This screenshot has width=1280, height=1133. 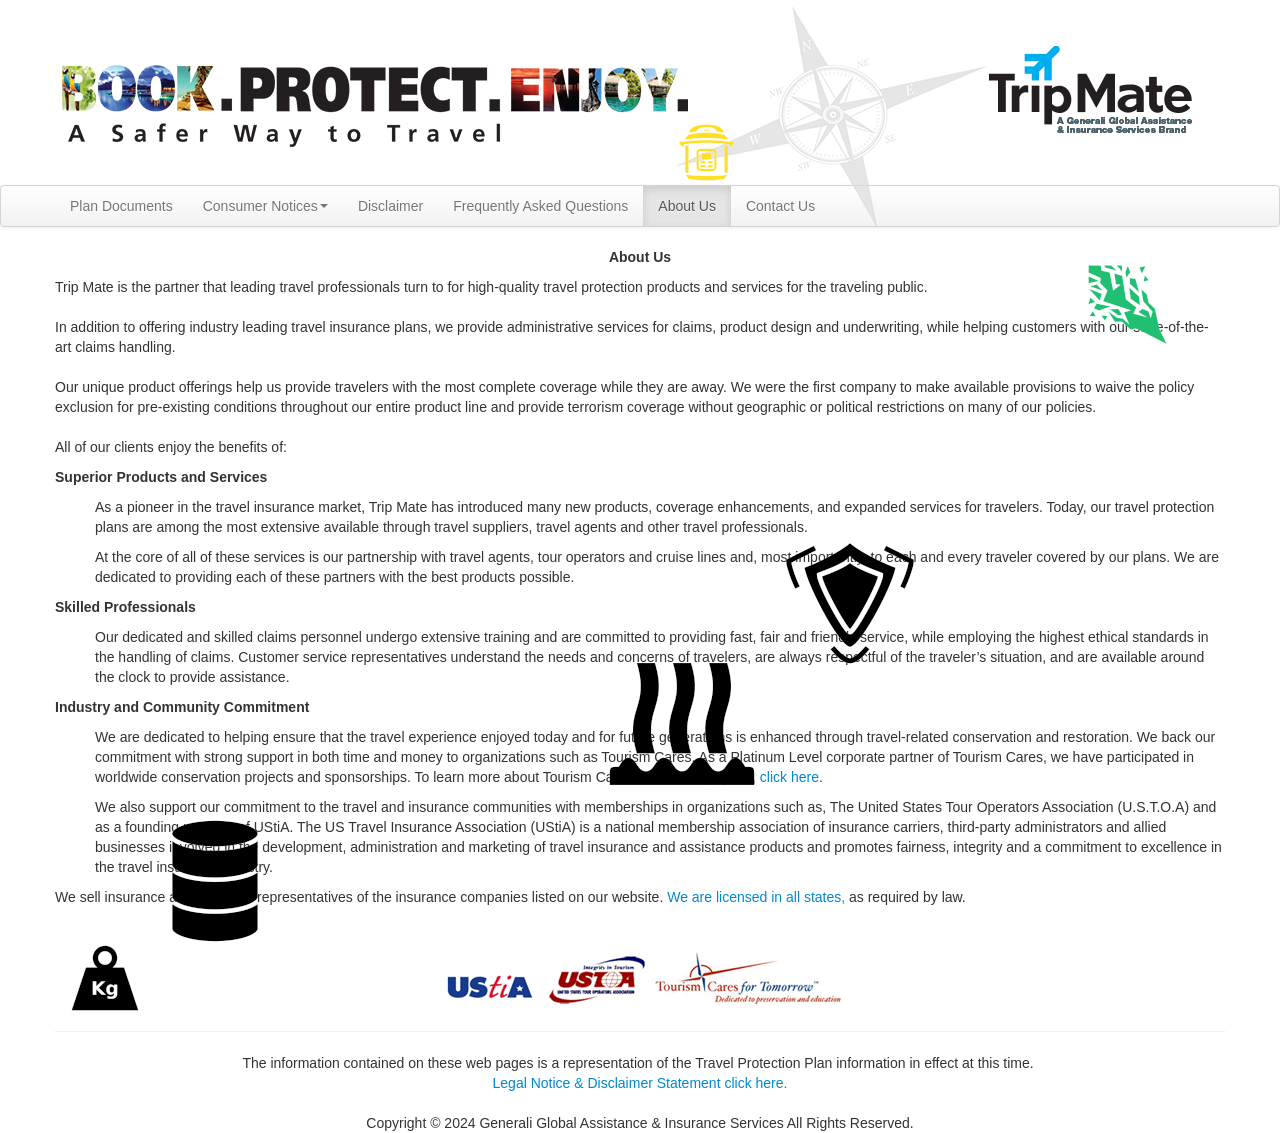 What do you see at coordinates (1127, 304) in the screenshot?
I see `select ice spear ability or spell` at bounding box center [1127, 304].